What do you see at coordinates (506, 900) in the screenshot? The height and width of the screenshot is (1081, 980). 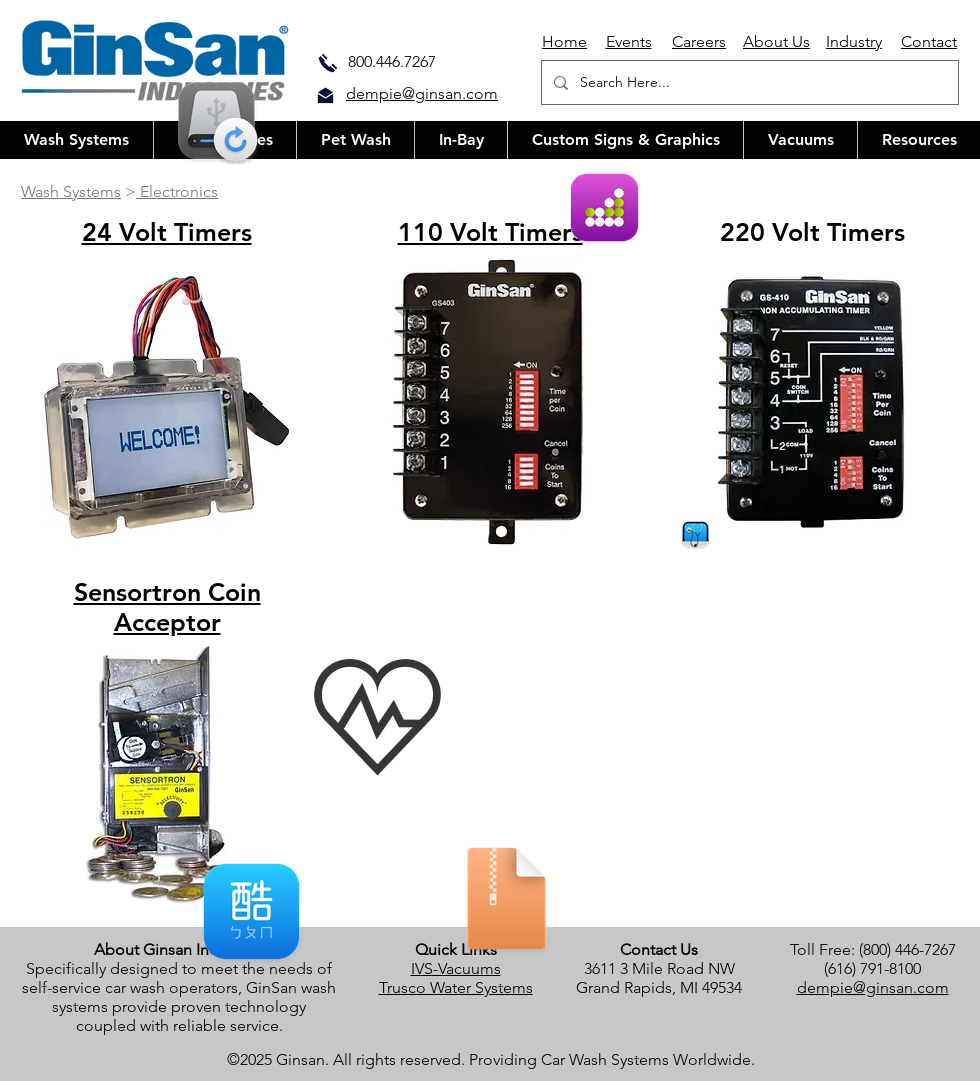 I see `open a compressed archive file` at bounding box center [506, 900].